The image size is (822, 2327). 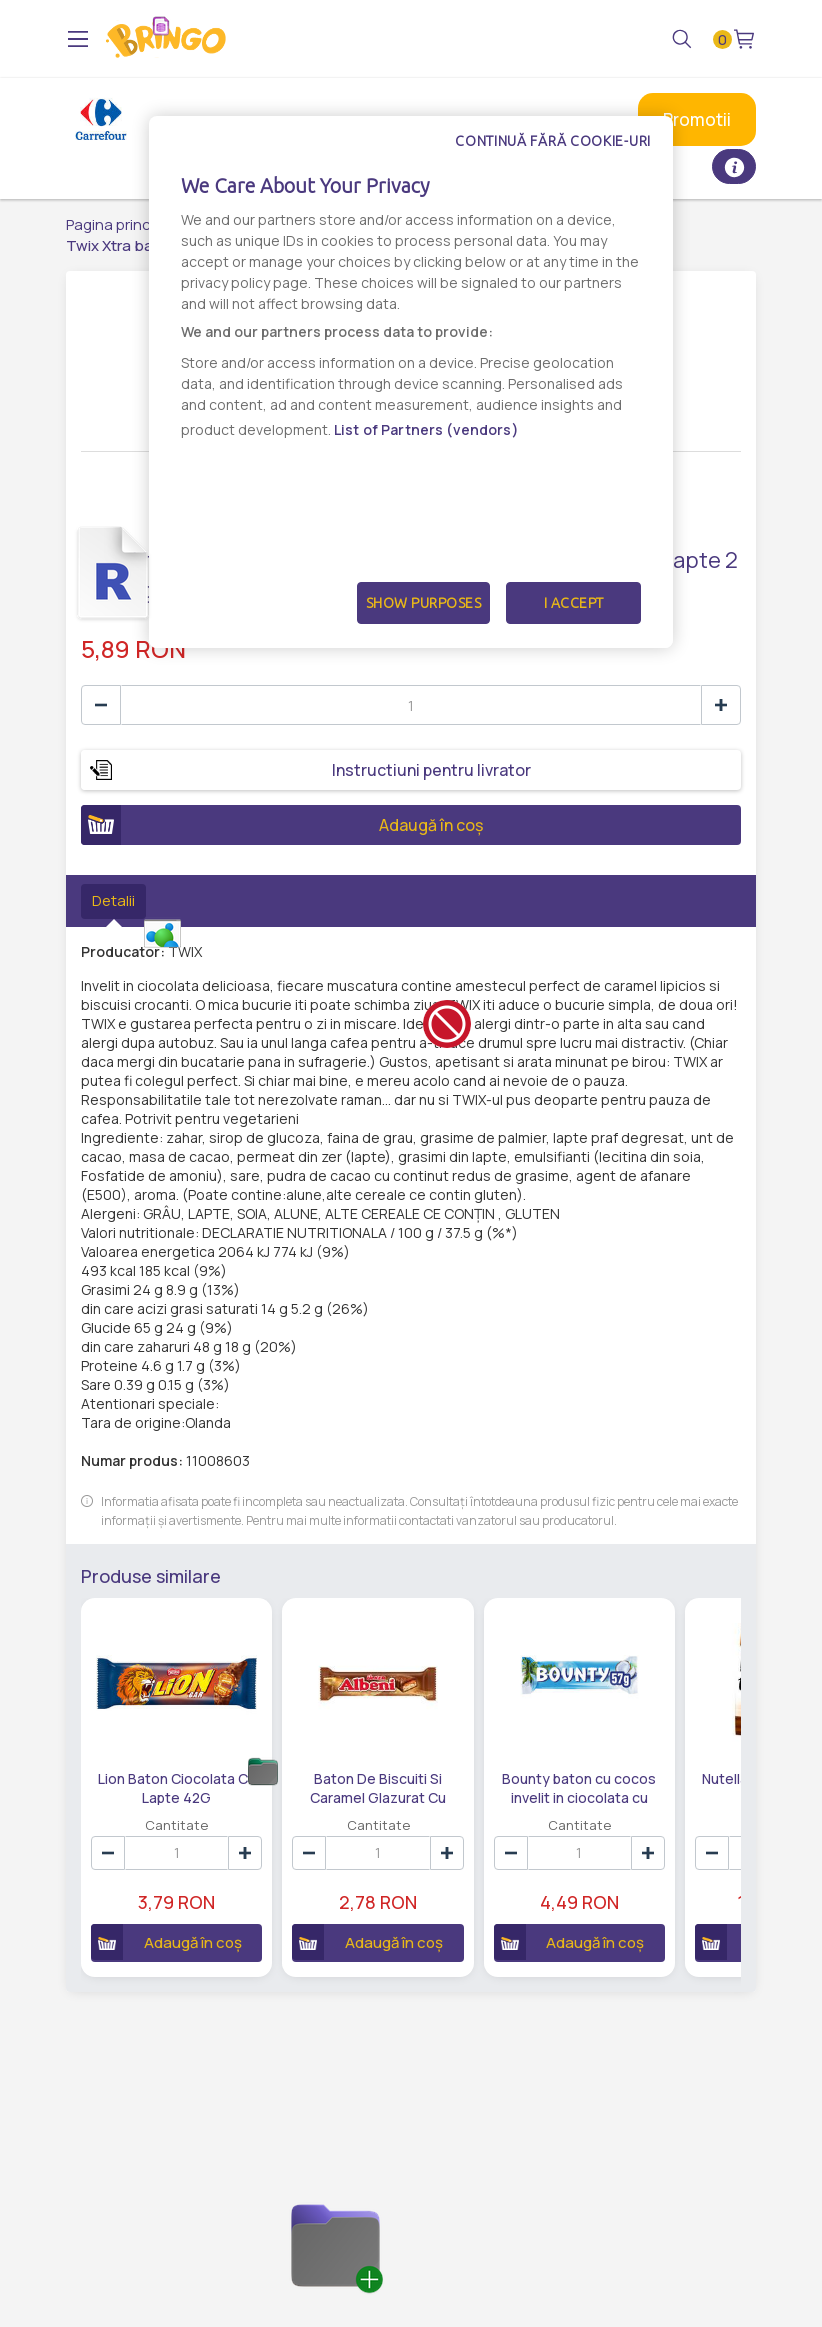 What do you see at coordinates (335, 2245) in the screenshot?
I see `create a new folder` at bounding box center [335, 2245].